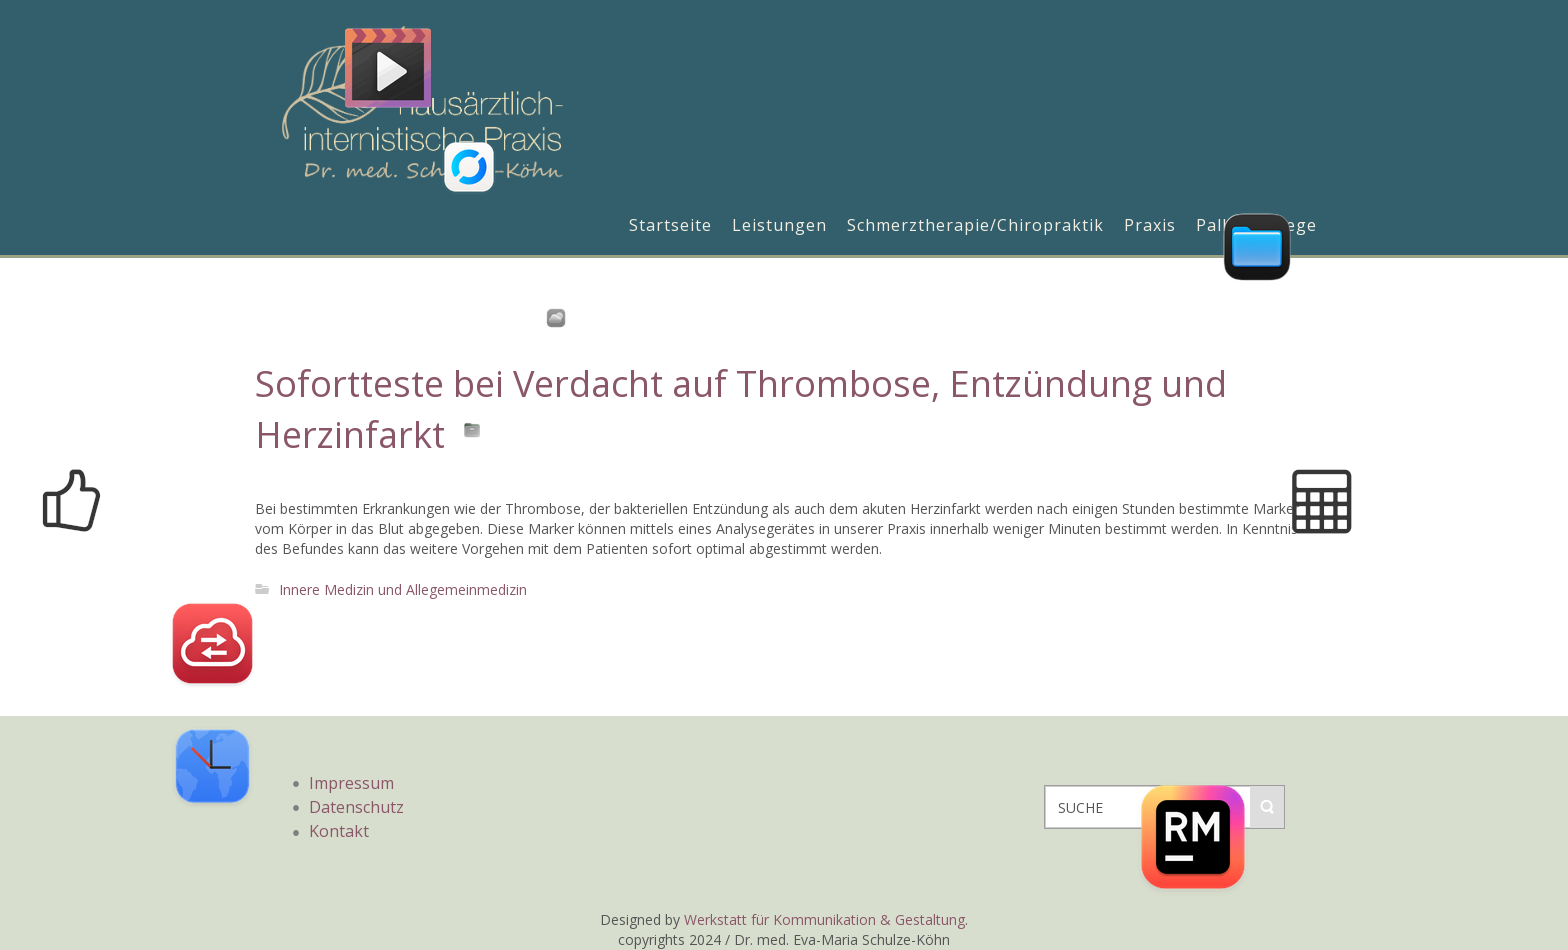  What do you see at coordinates (1257, 247) in the screenshot?
I see `open the files app` at bounding box center [1257, 247].